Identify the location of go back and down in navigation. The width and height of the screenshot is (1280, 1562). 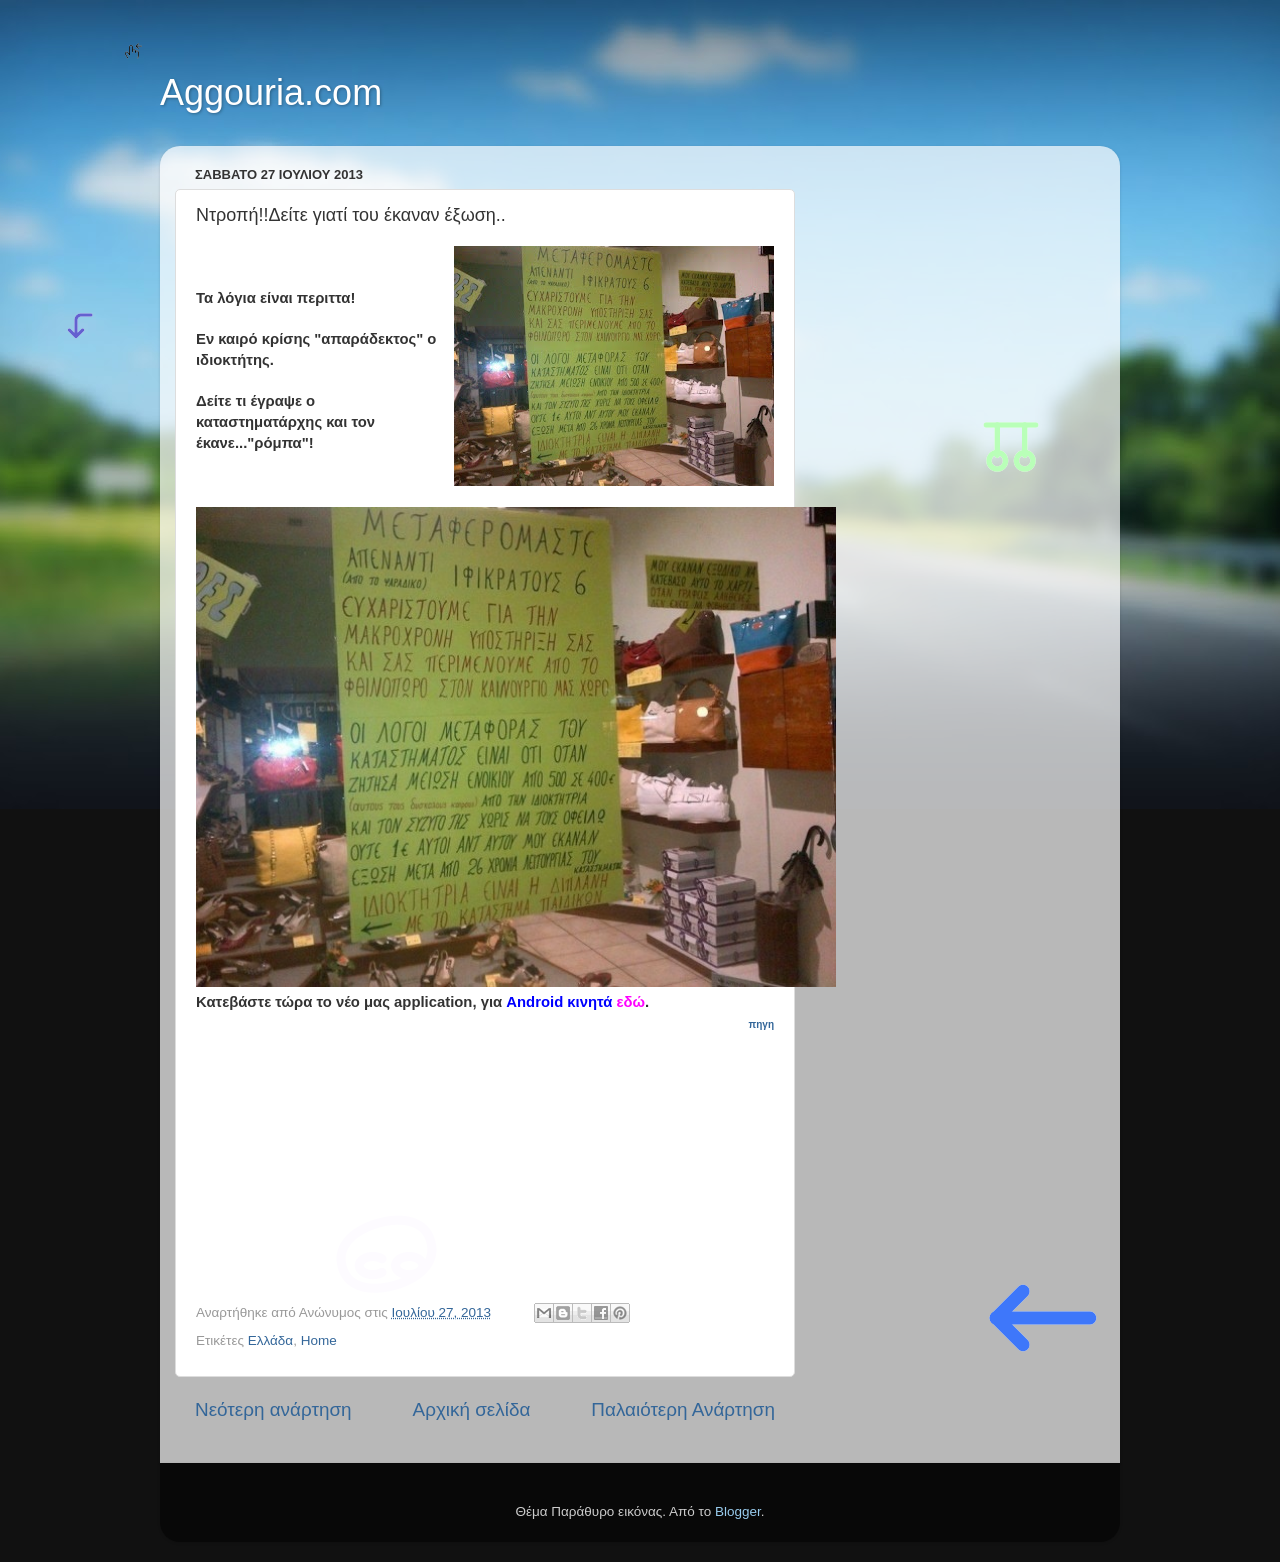
(81, 325).